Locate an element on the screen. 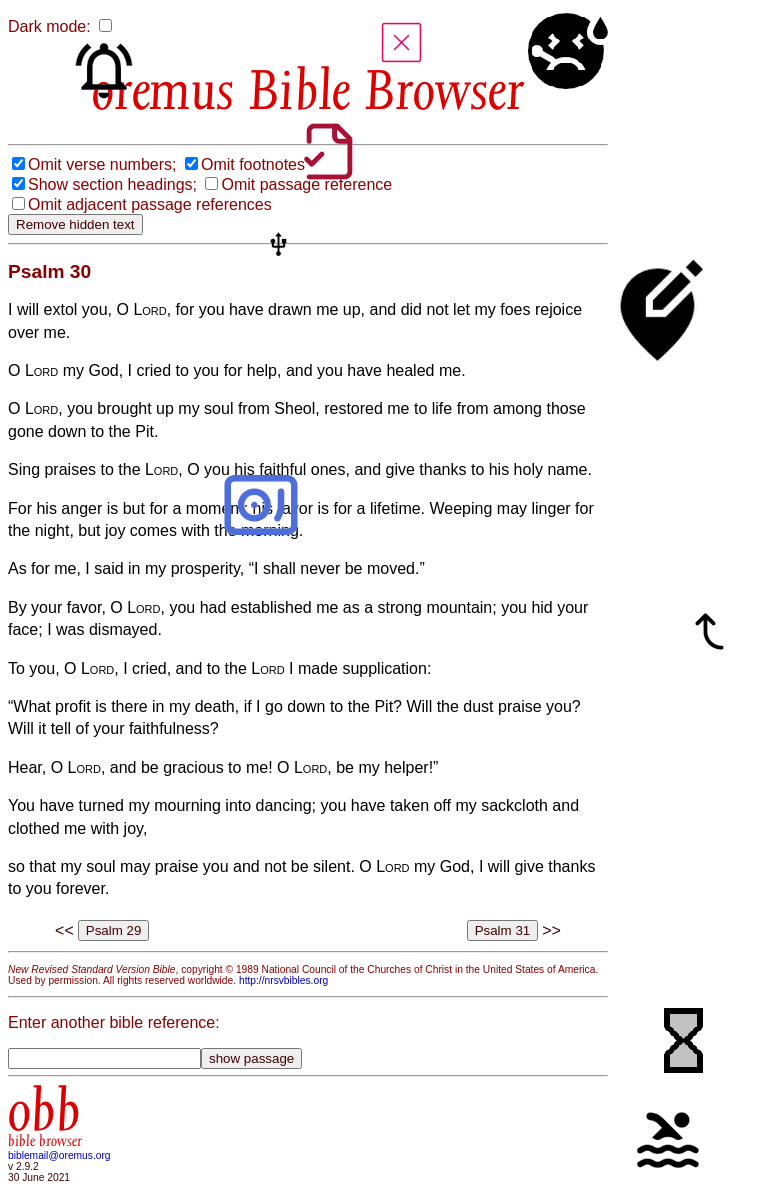  view pool or swimming amenities is located at coordinates (668, 1140).